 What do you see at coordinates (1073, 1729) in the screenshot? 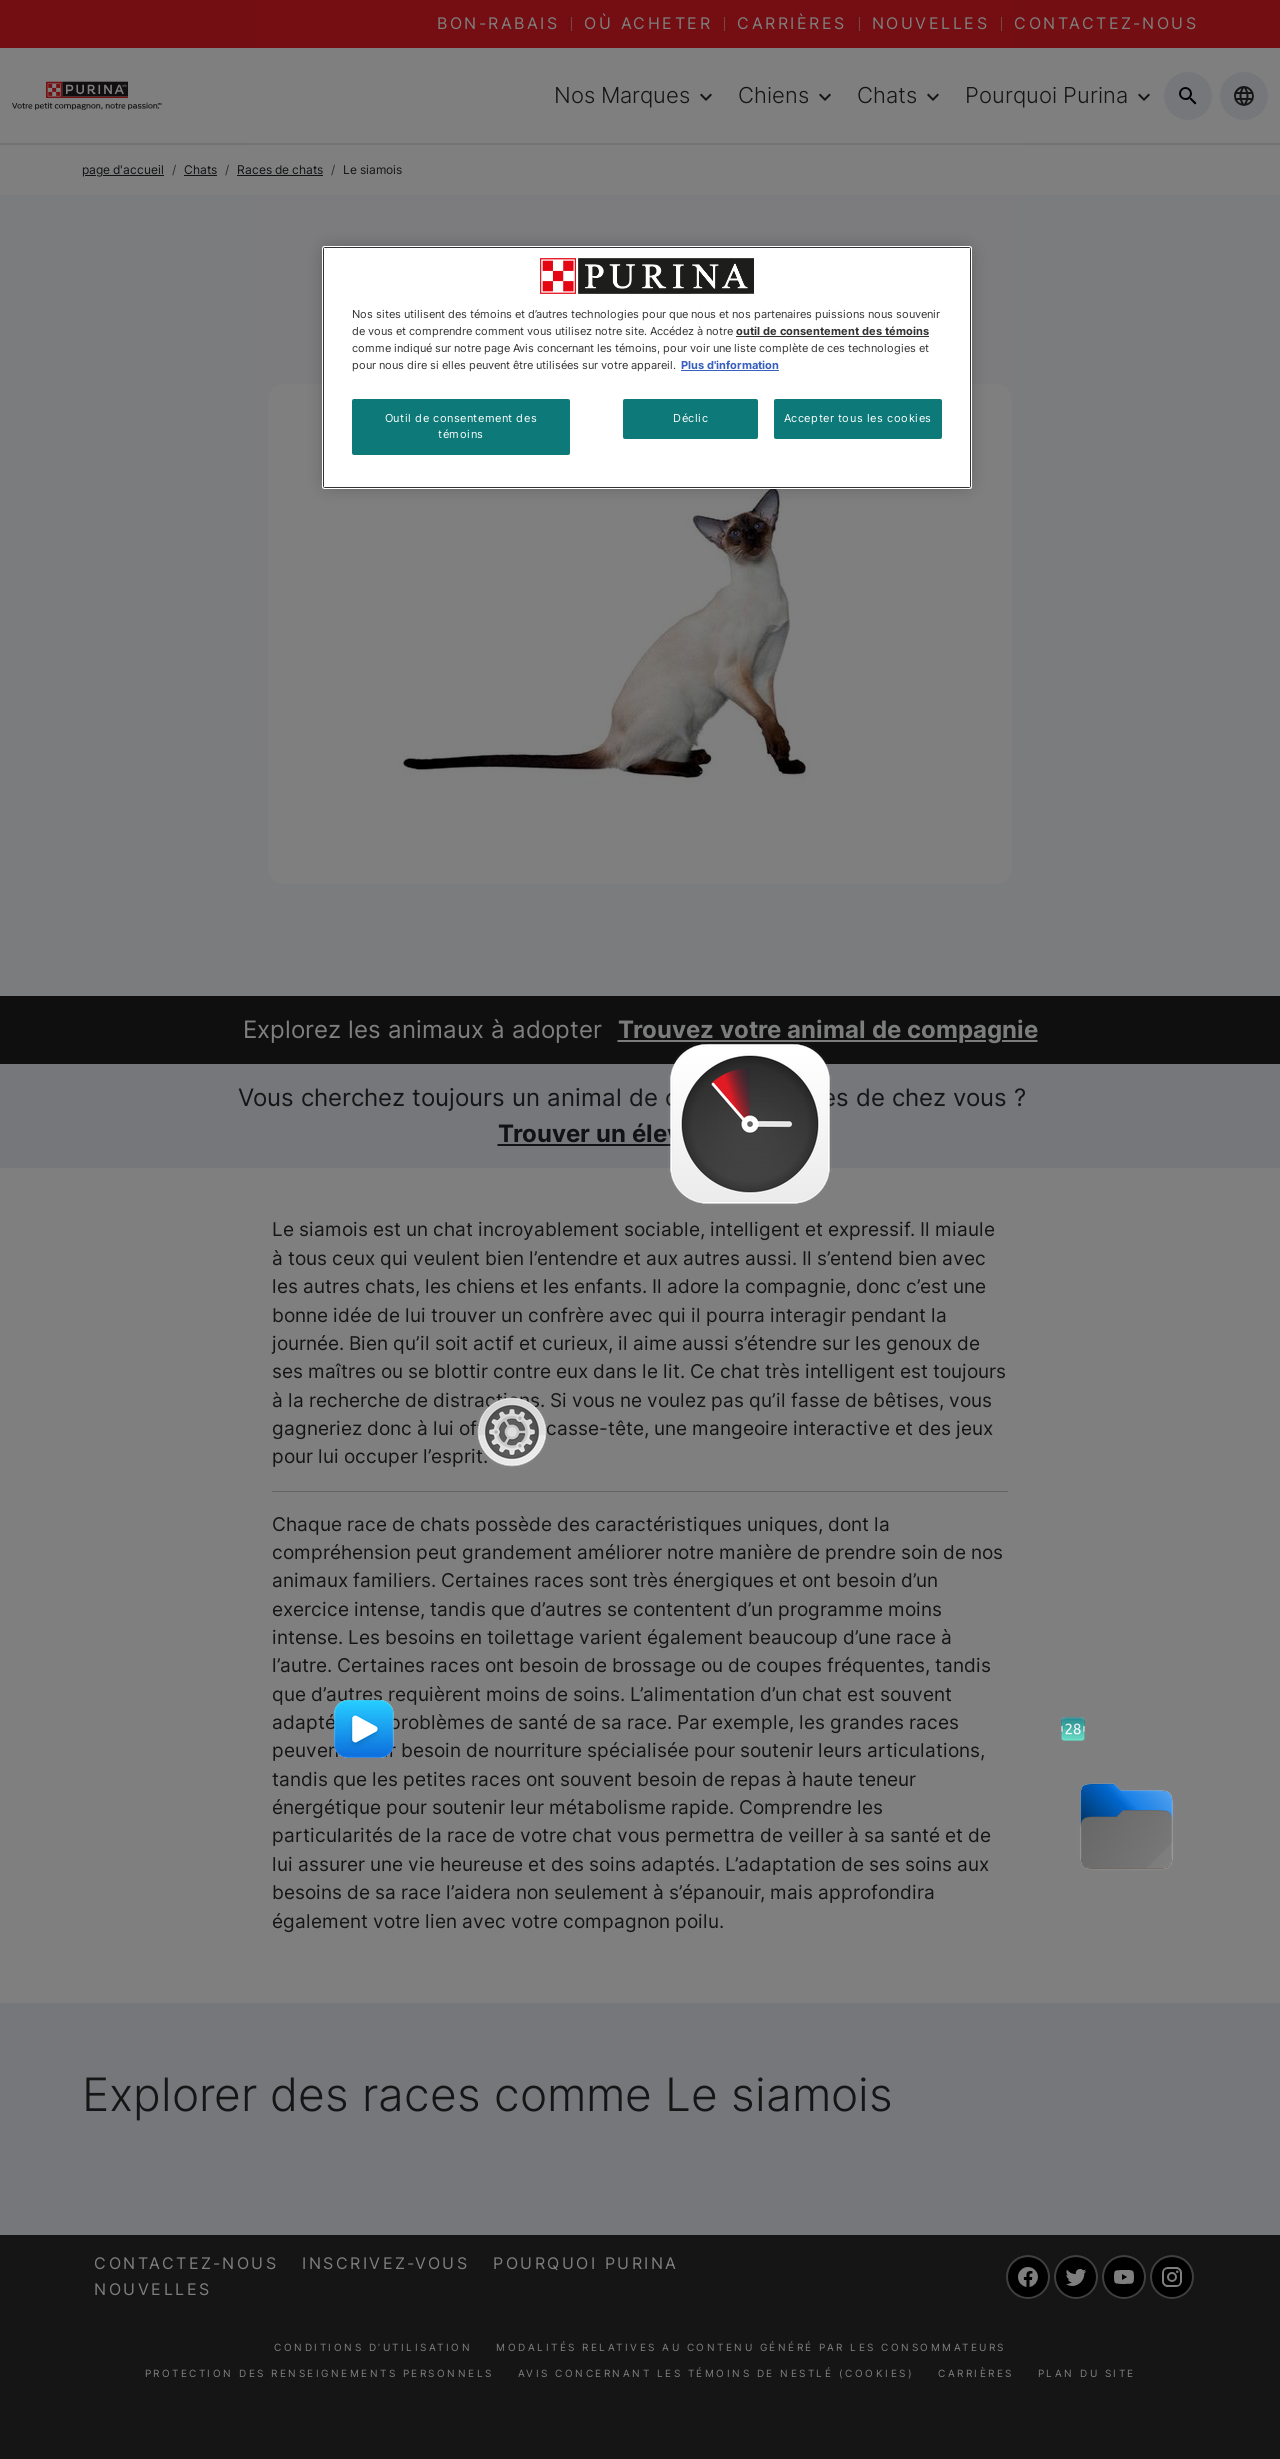
I see `open the calendar app` at bounding box center [1073, 1729].